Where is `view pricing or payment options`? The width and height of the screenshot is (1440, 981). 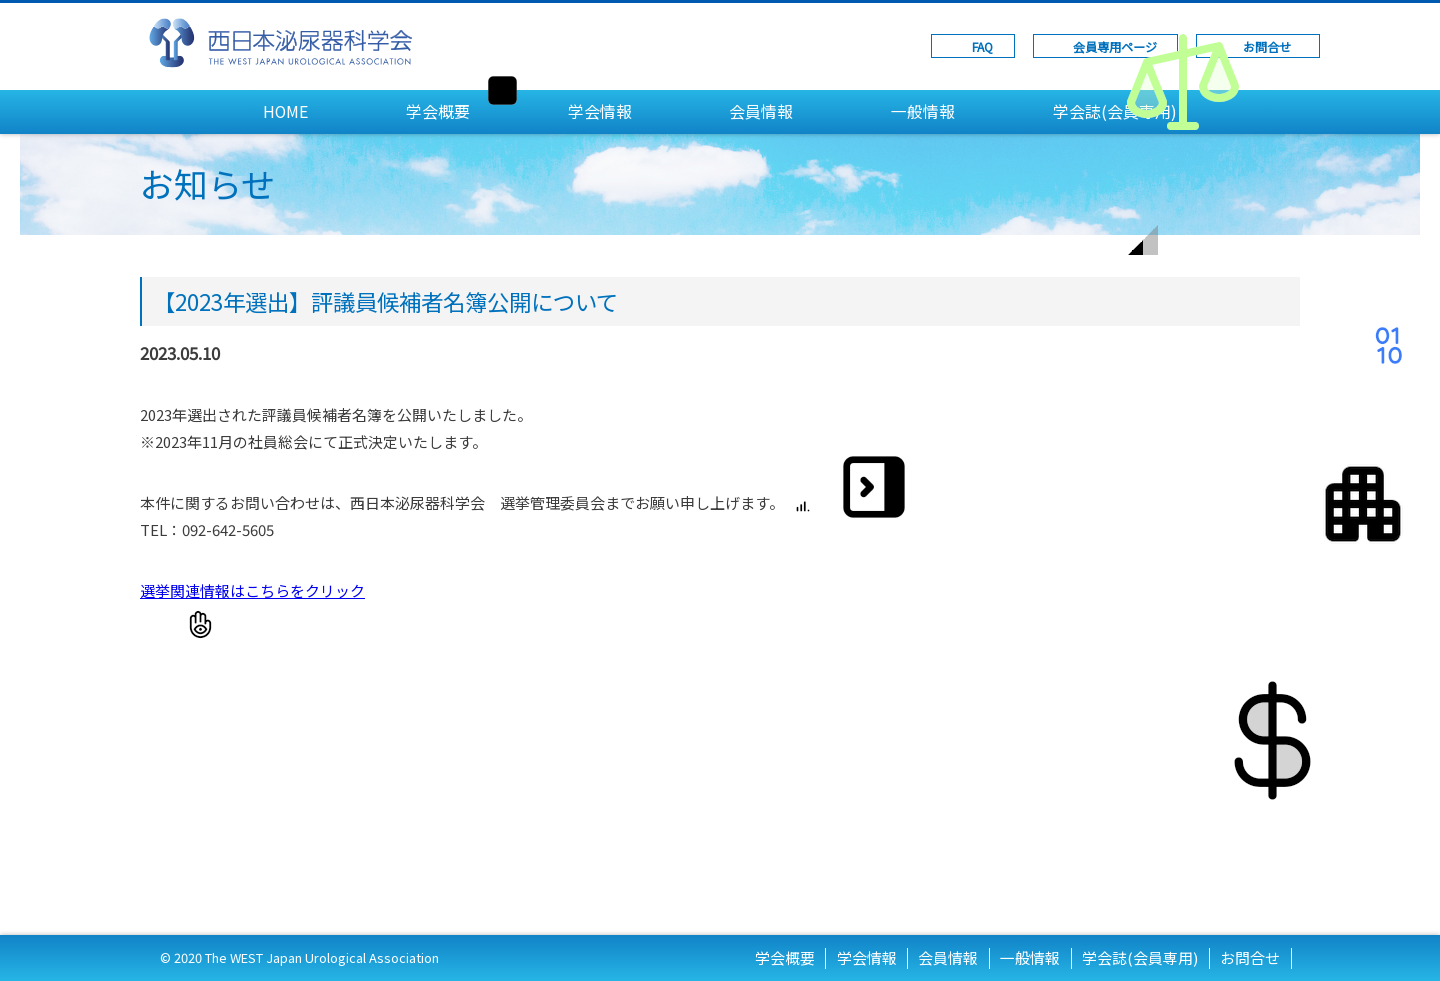
view pricing or payment options is located at coordinates (1272, 740).